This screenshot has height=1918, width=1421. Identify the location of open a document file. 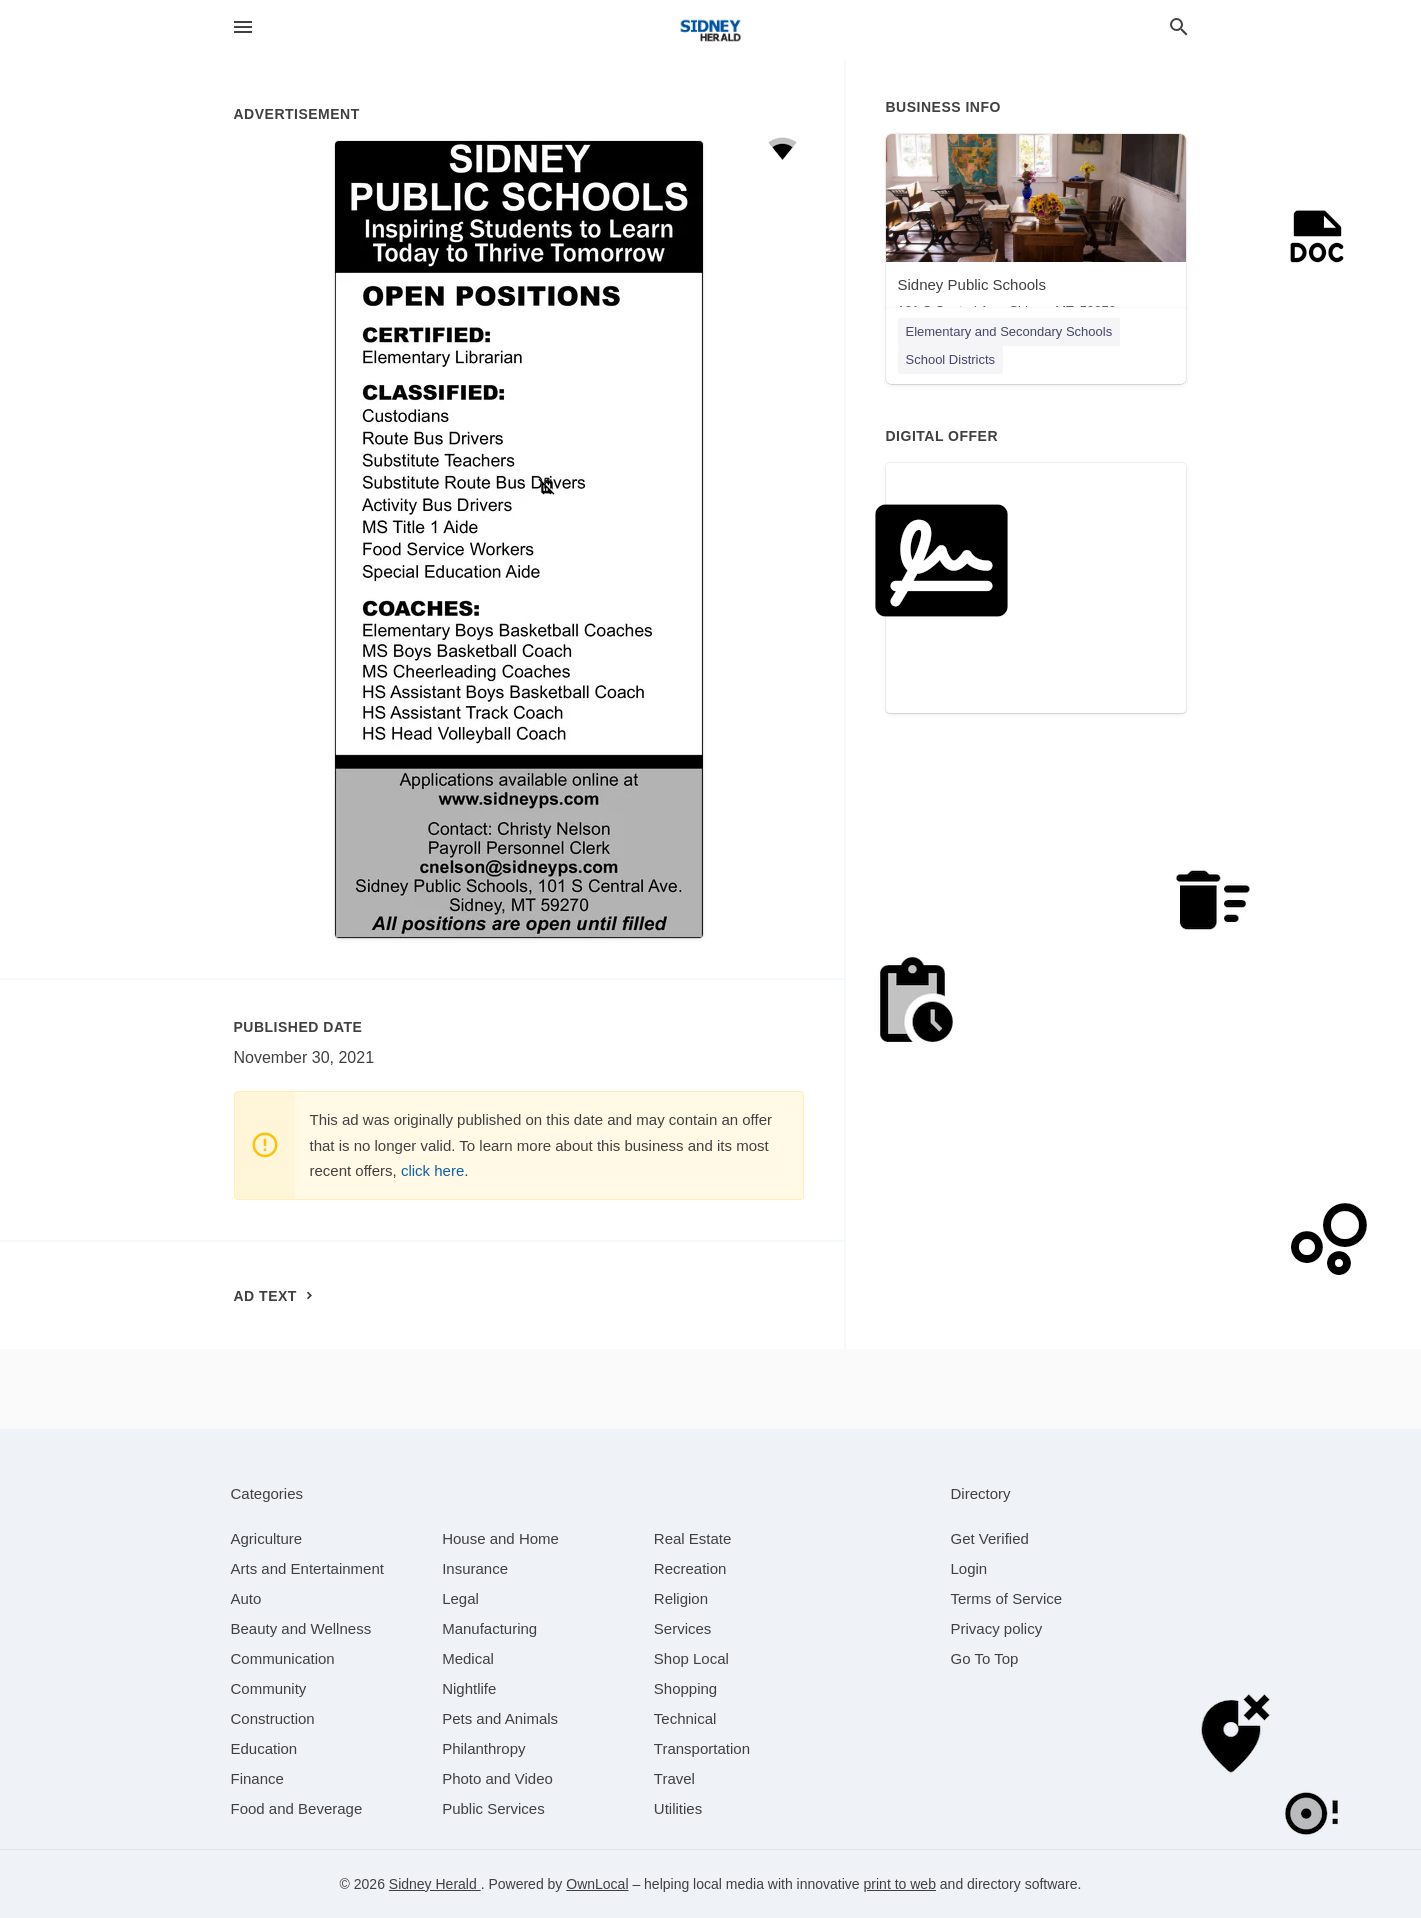
(1317, 238).